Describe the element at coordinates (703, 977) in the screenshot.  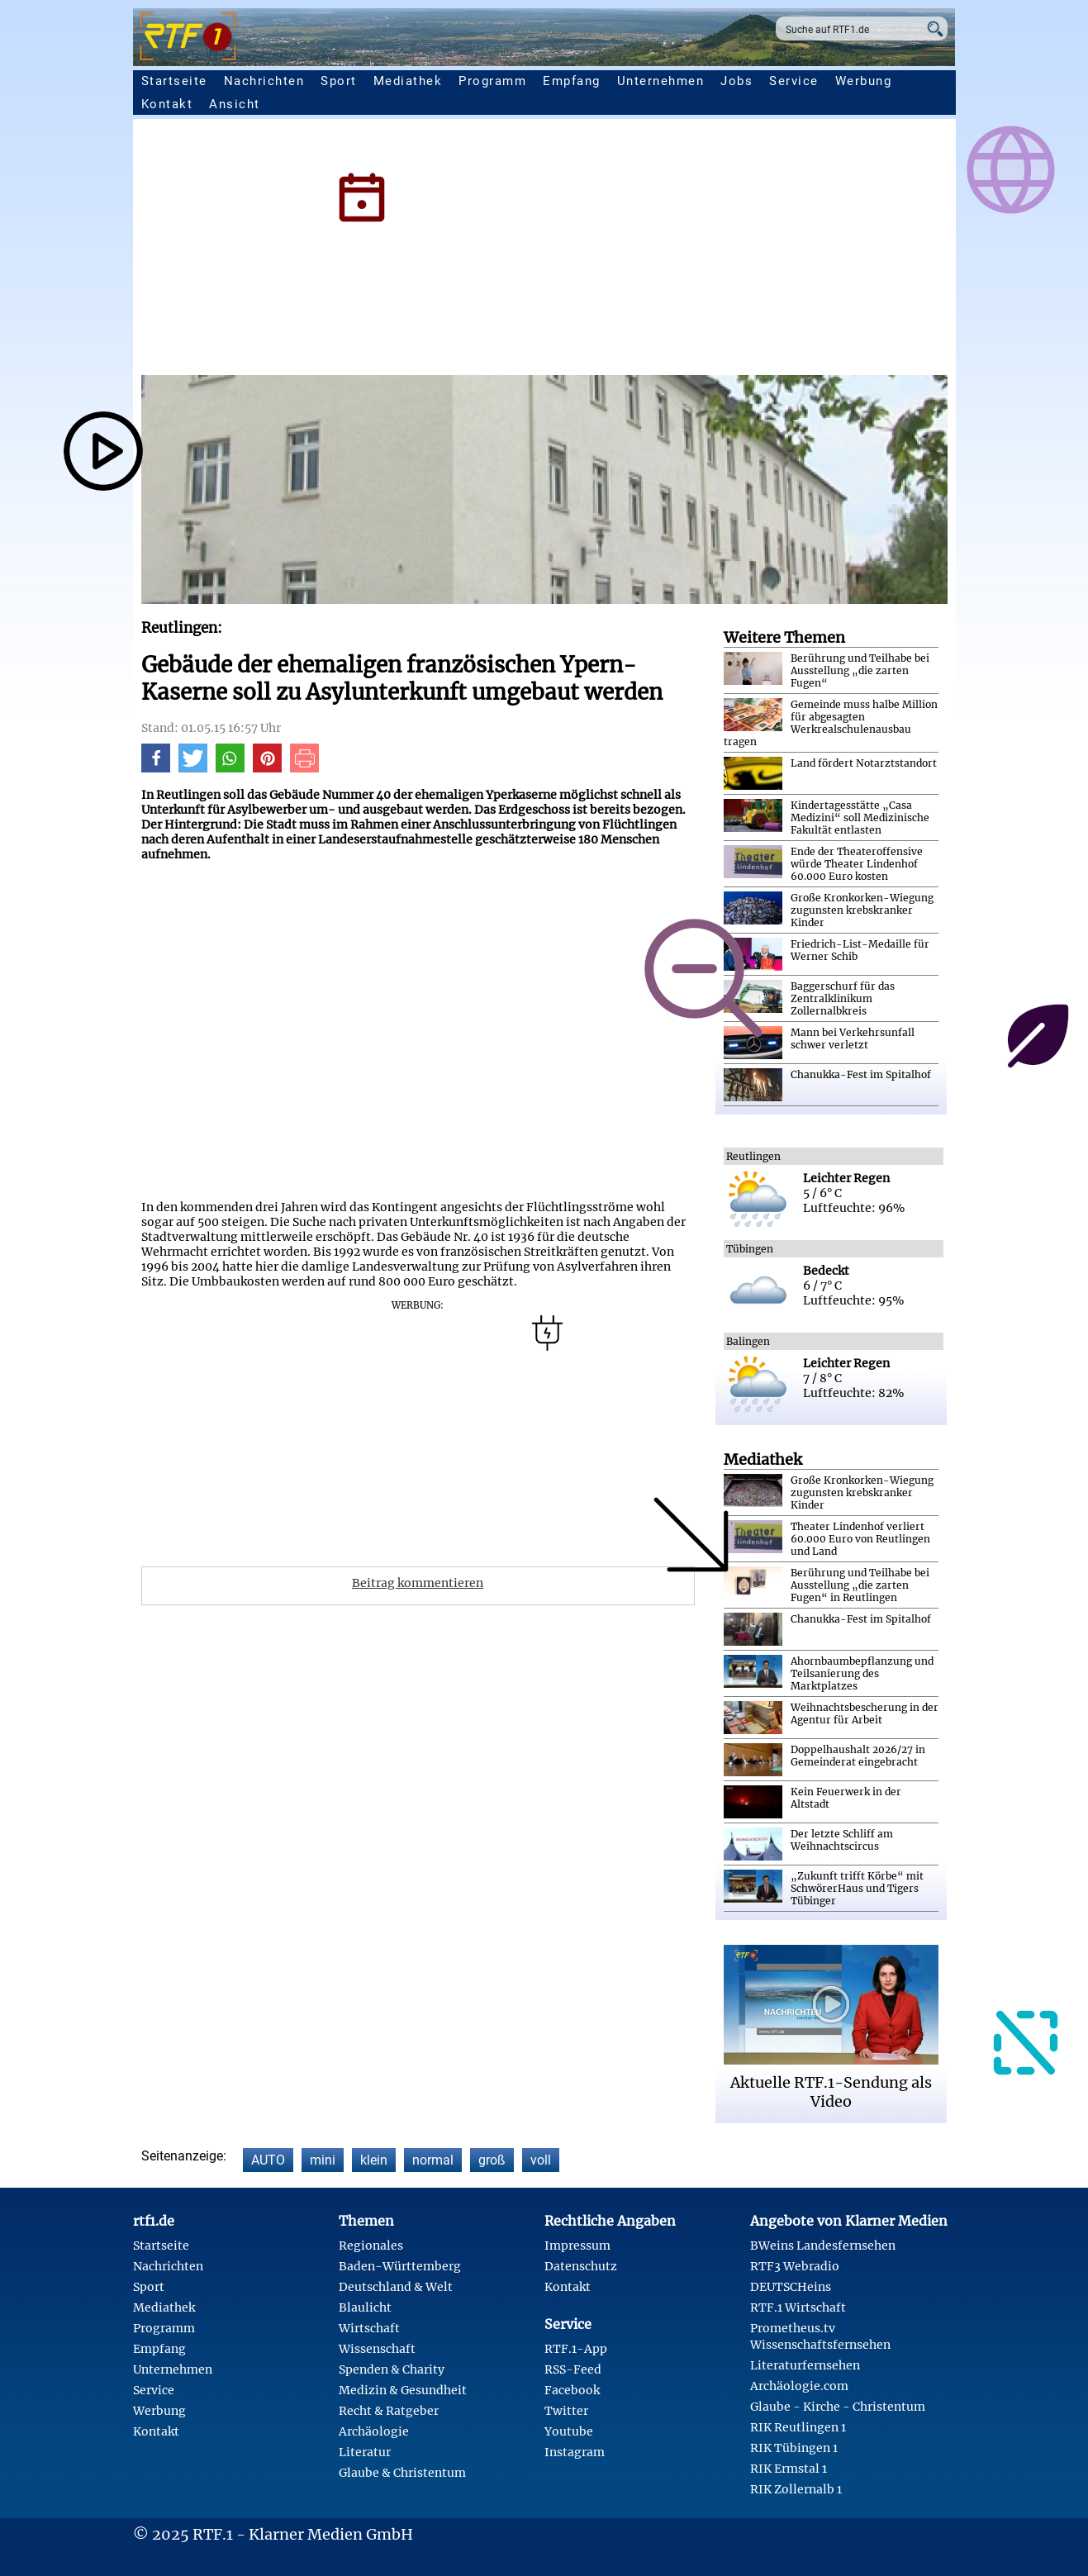
I see `zoom out` at that location.